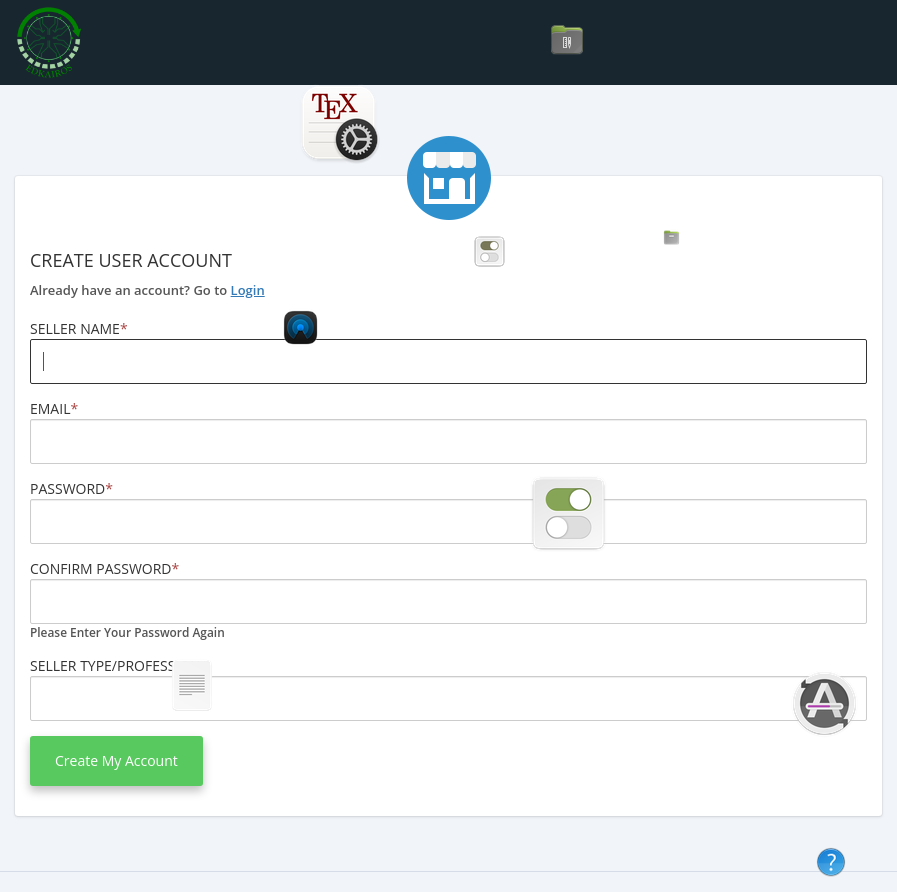 The image size is (897, 892). I want to click on check for available software updates, so click(824, 703).